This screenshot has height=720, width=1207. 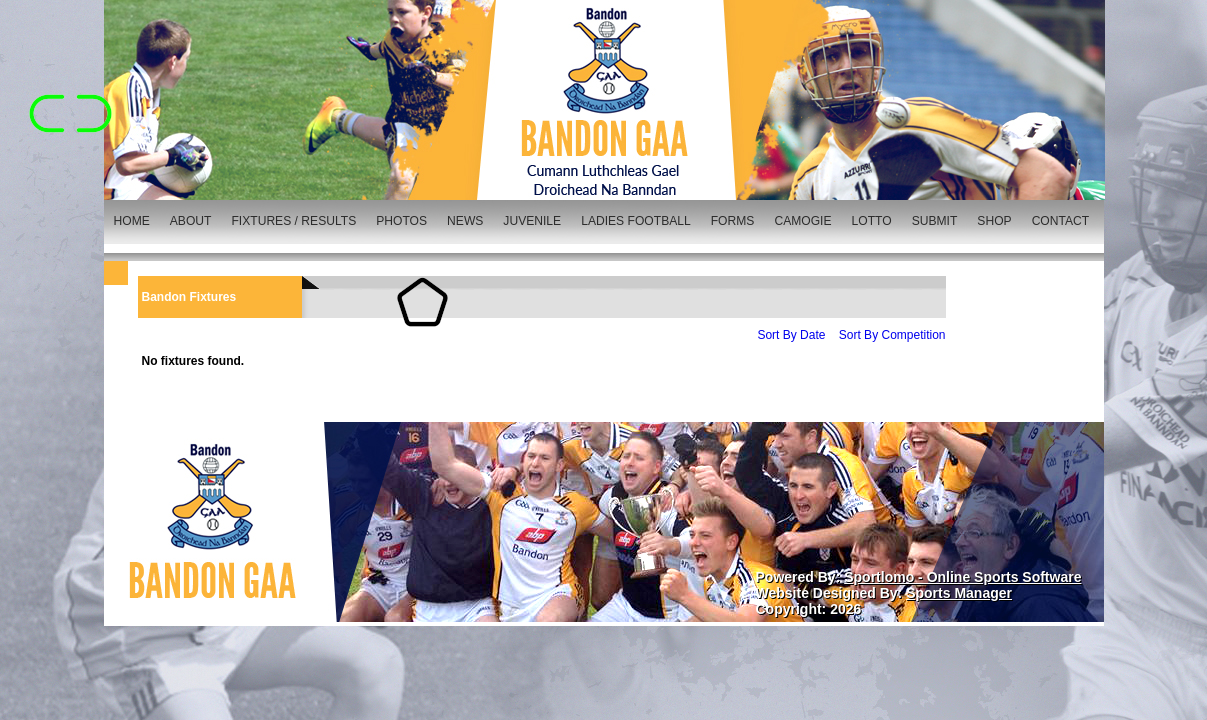 What do you see at coordinates (422, 303) in the screenshot?
I see `pentagon shape indicator` at bounding box center [422, 303].